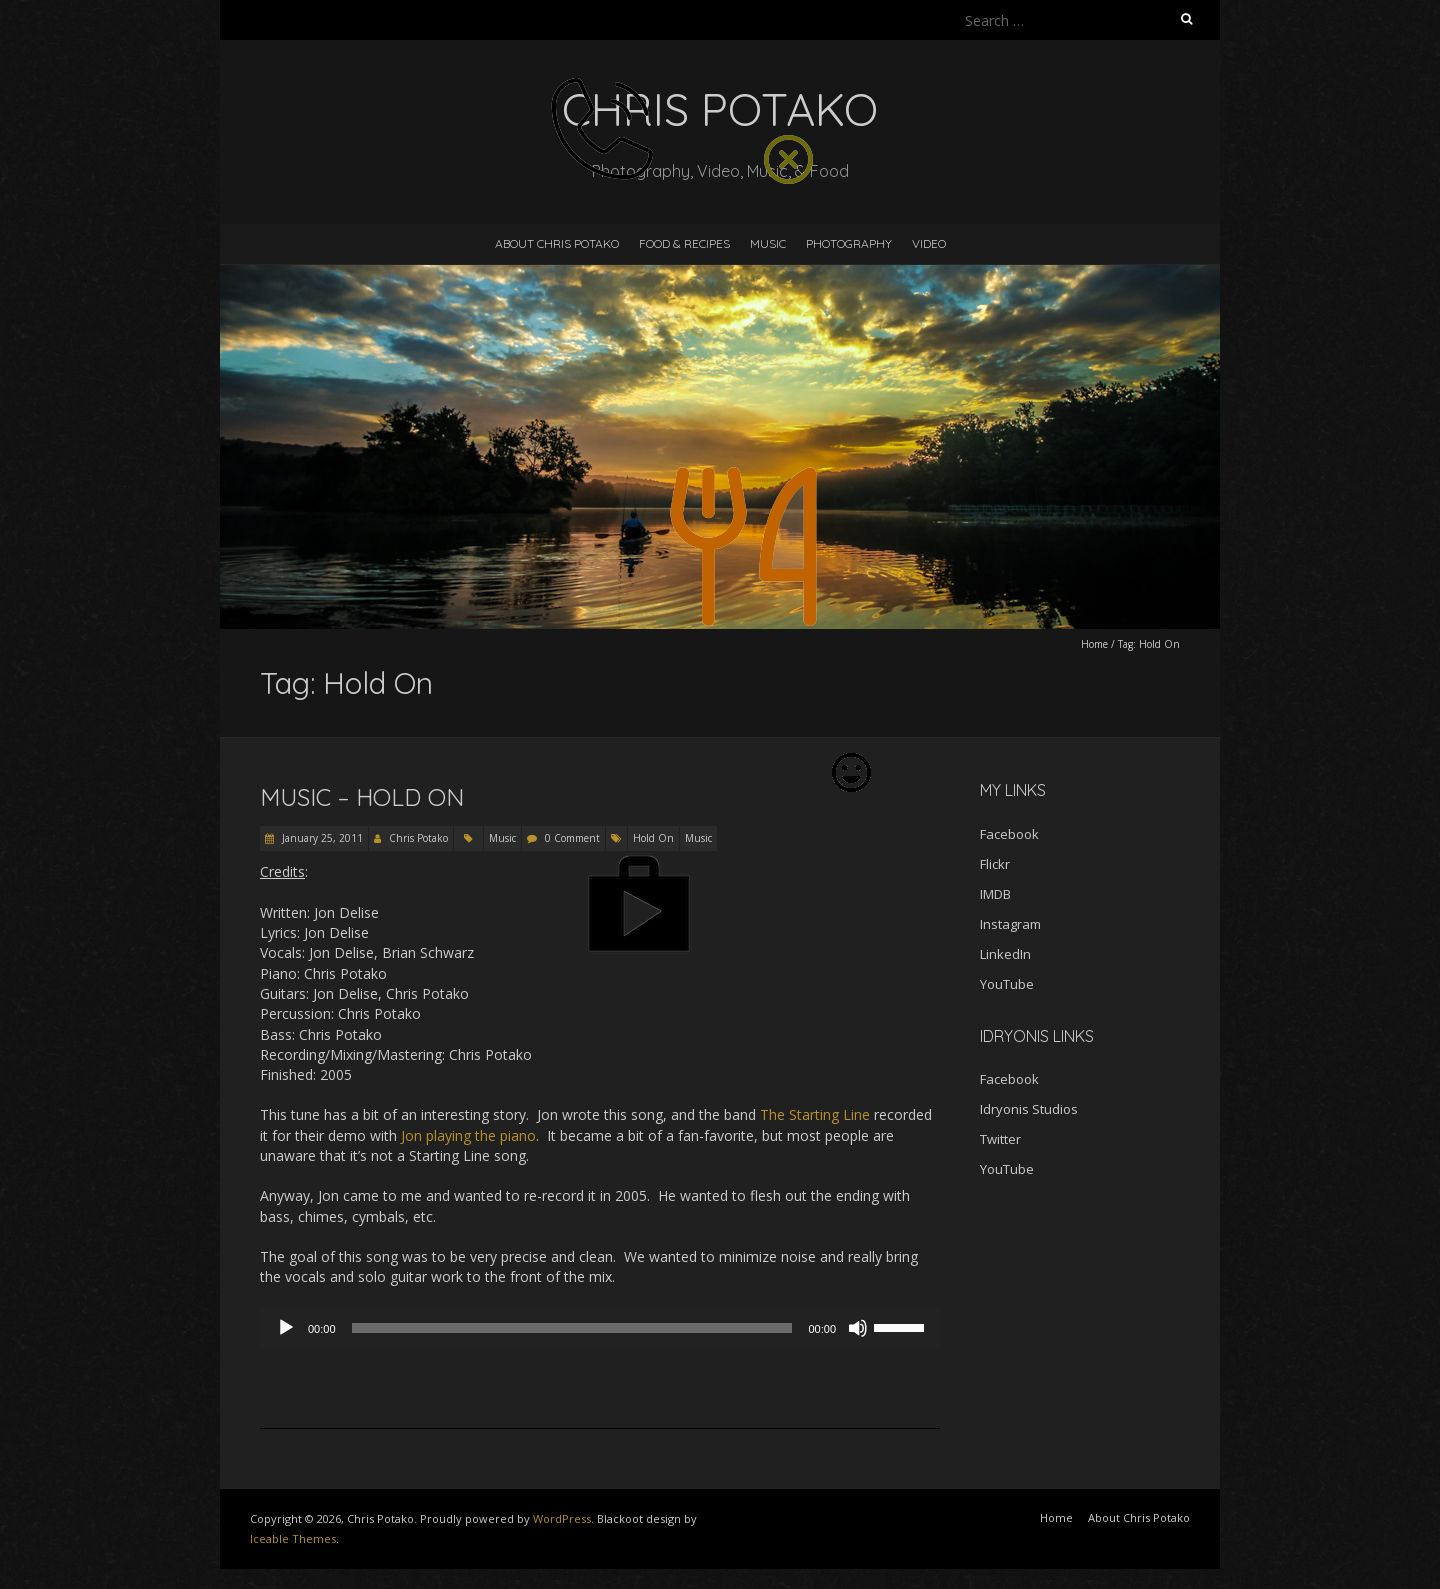  What do you see at coordinates (788, 159) in the screenshot?
I see `close or dismiss a dialog` at bounding box center [788, 159].